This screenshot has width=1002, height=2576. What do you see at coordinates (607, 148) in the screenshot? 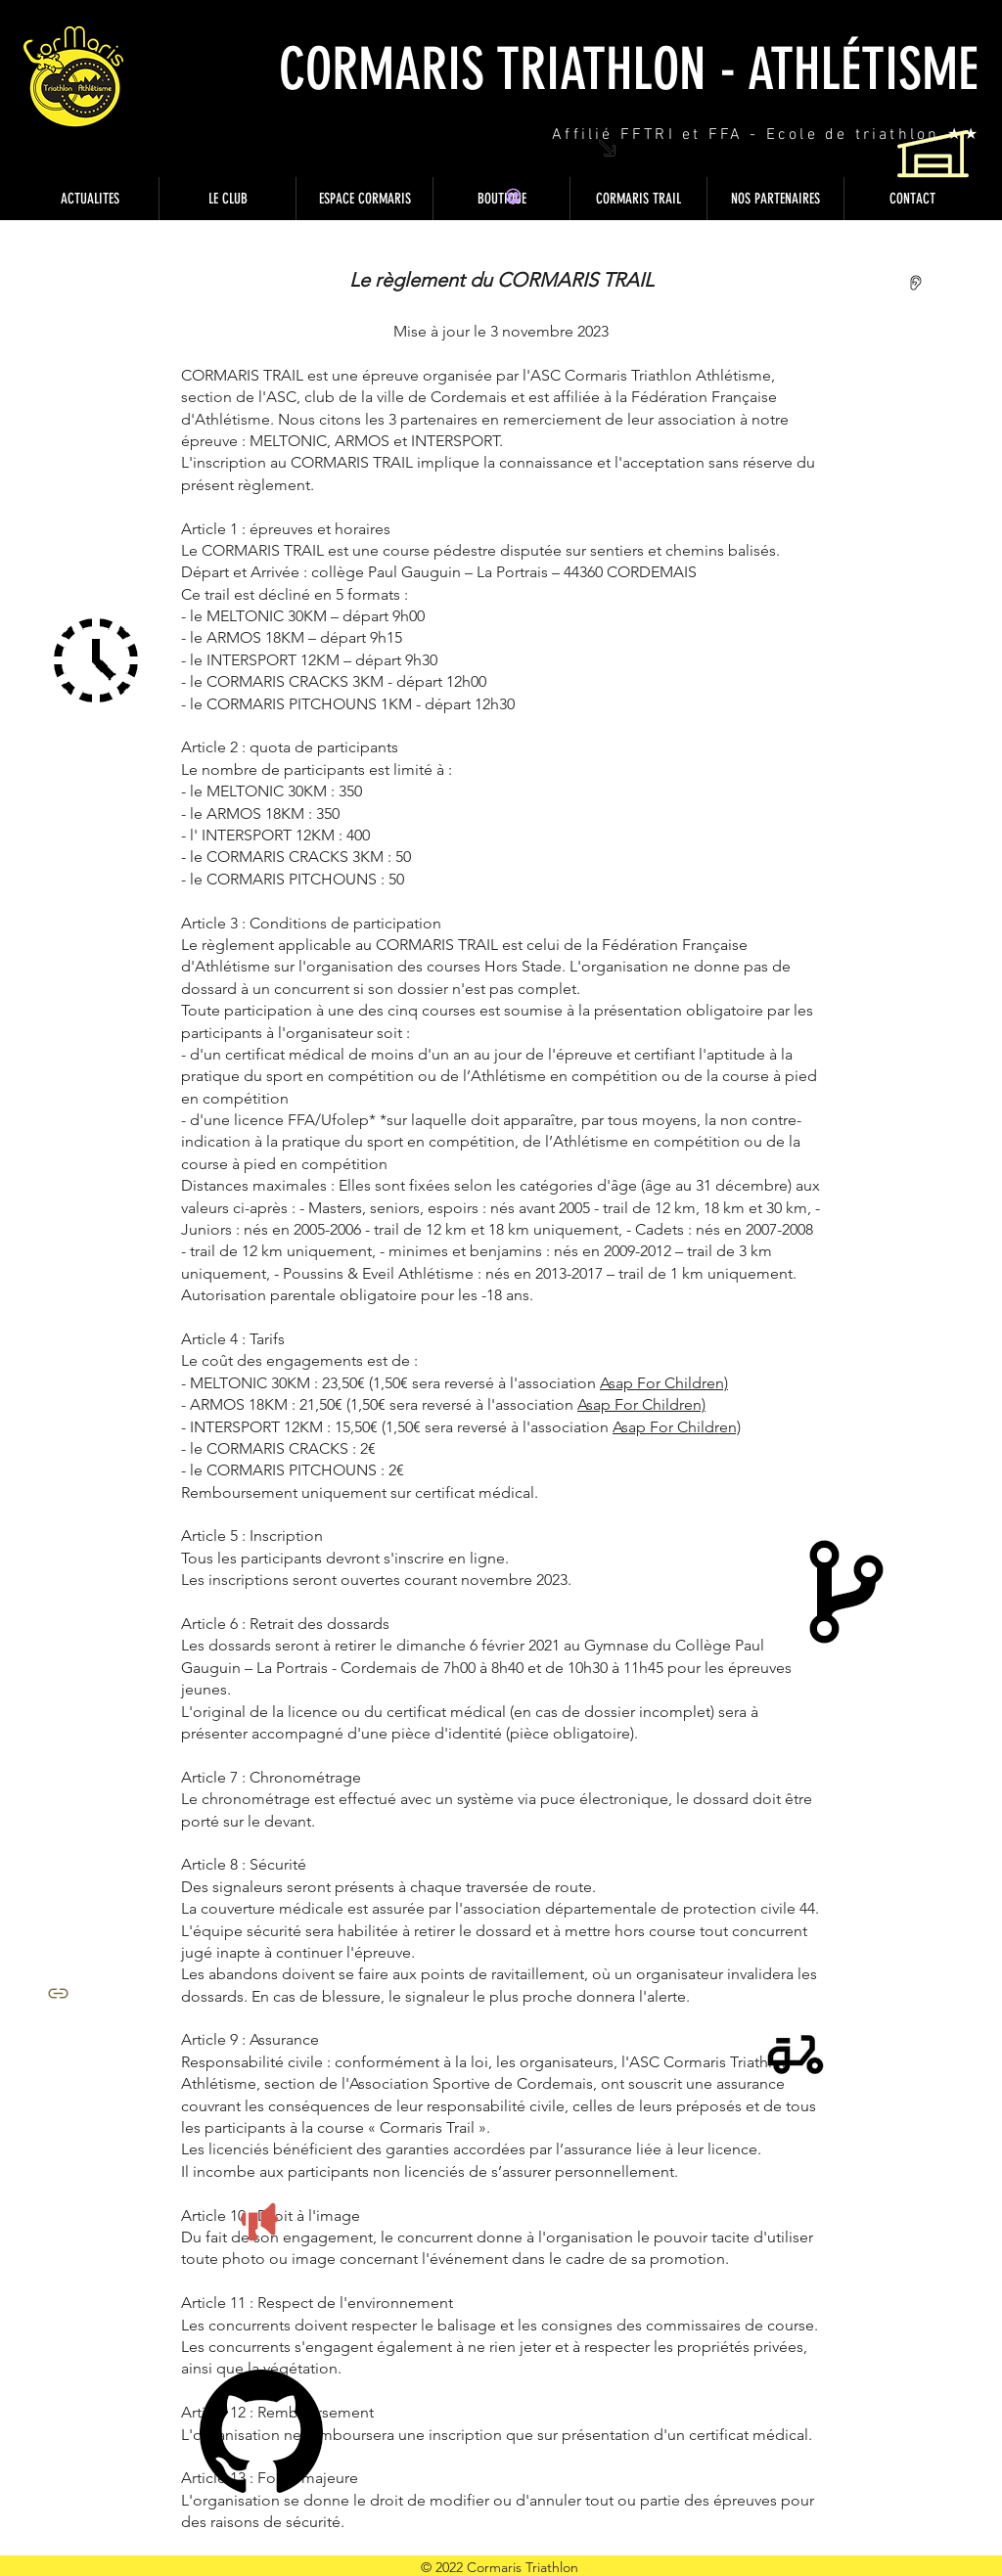
I see `navigate to the bottom-right section` at bounding box center [607, 148].